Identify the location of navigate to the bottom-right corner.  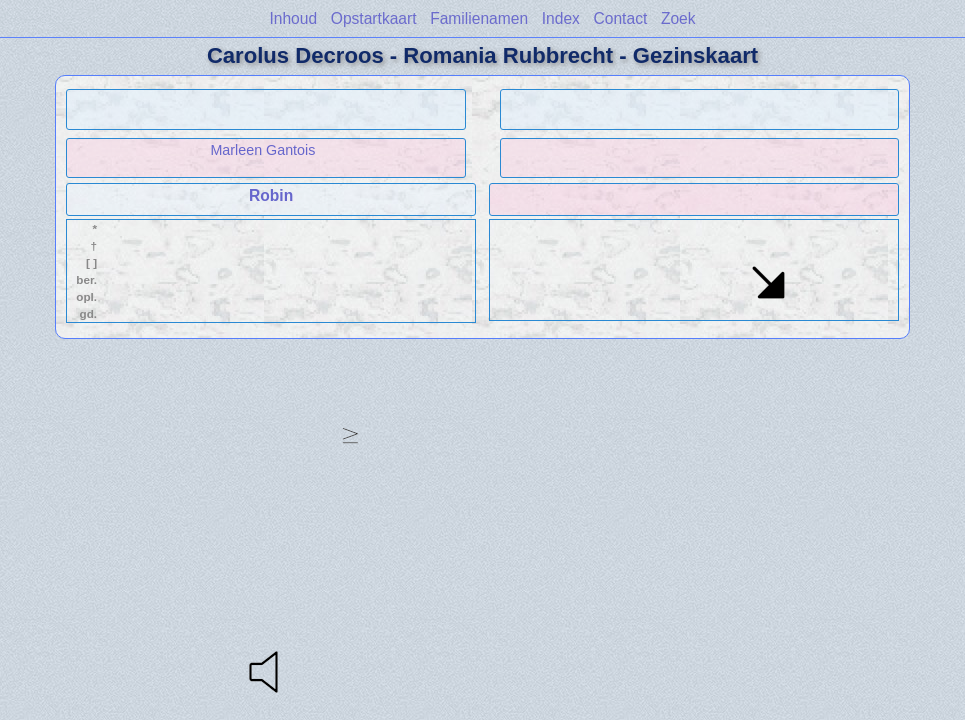
(768, 282).